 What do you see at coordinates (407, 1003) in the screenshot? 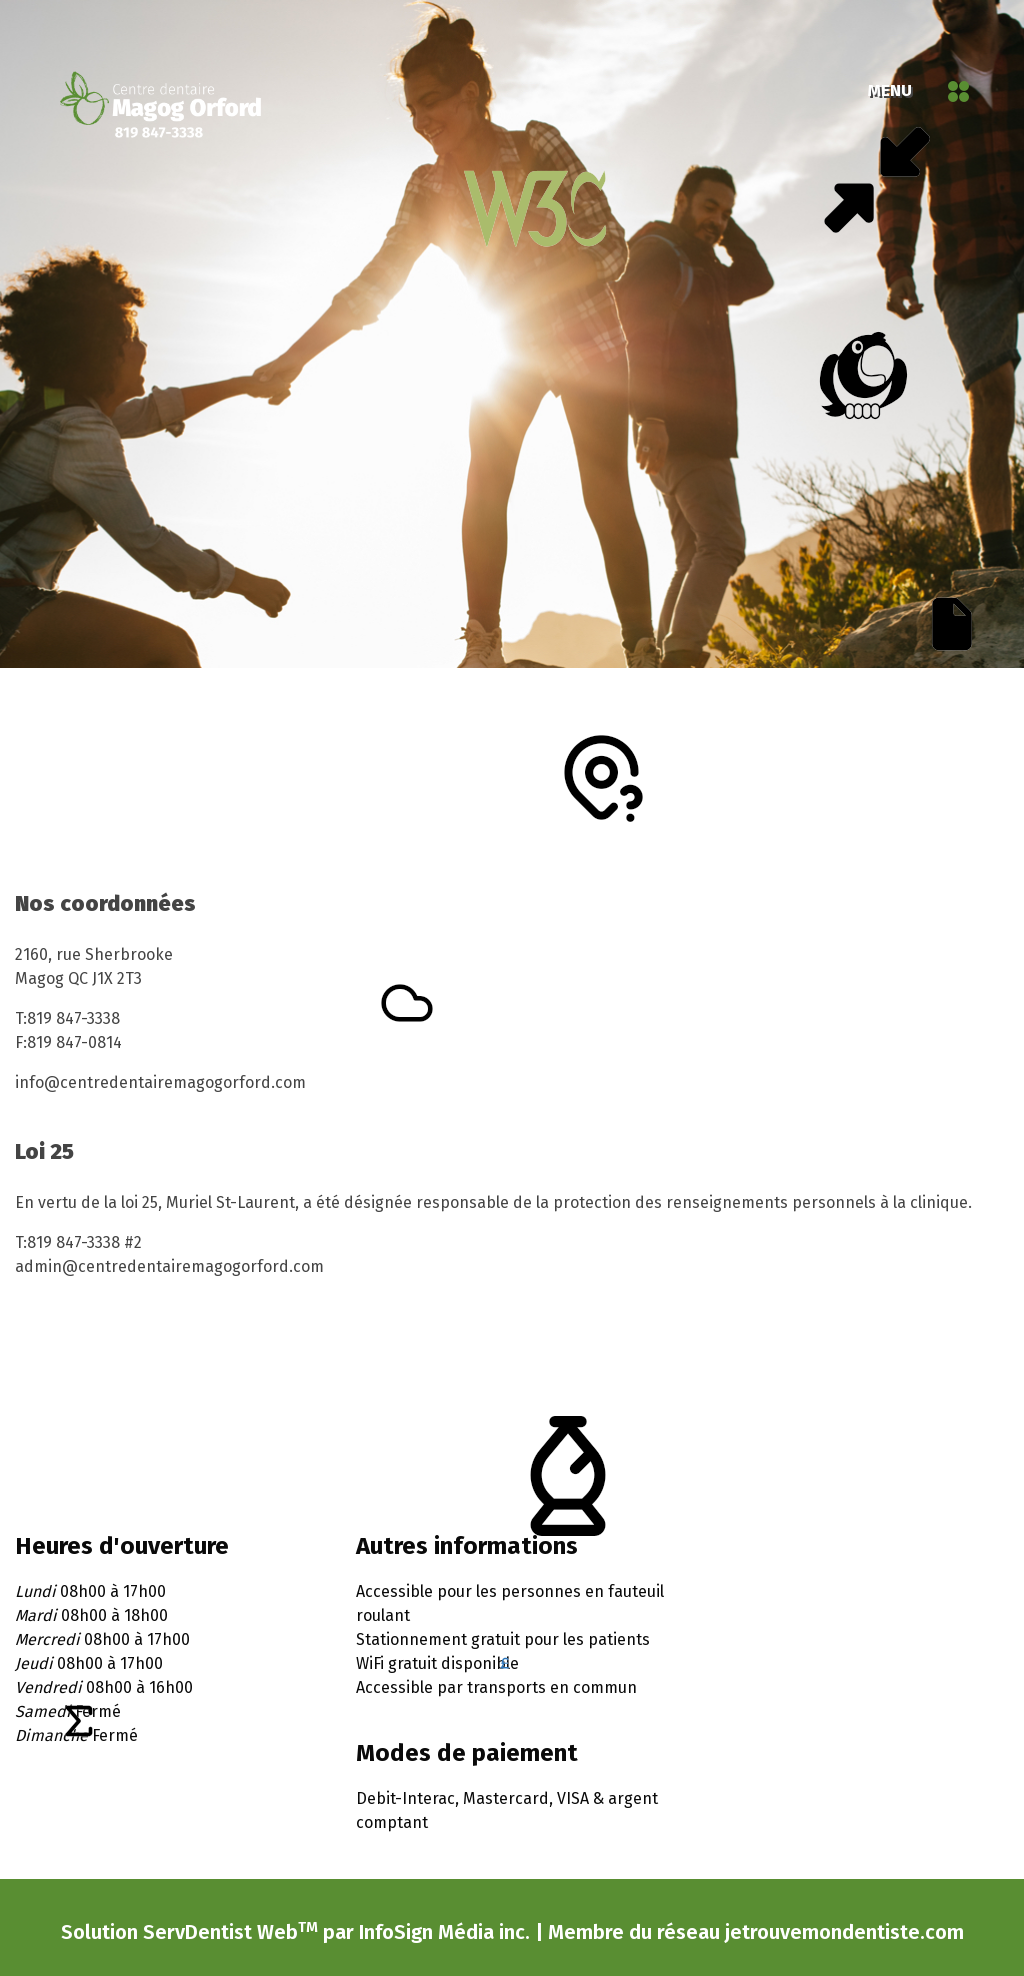
I see `access cloud storage` at bounding box center [407, 1003].